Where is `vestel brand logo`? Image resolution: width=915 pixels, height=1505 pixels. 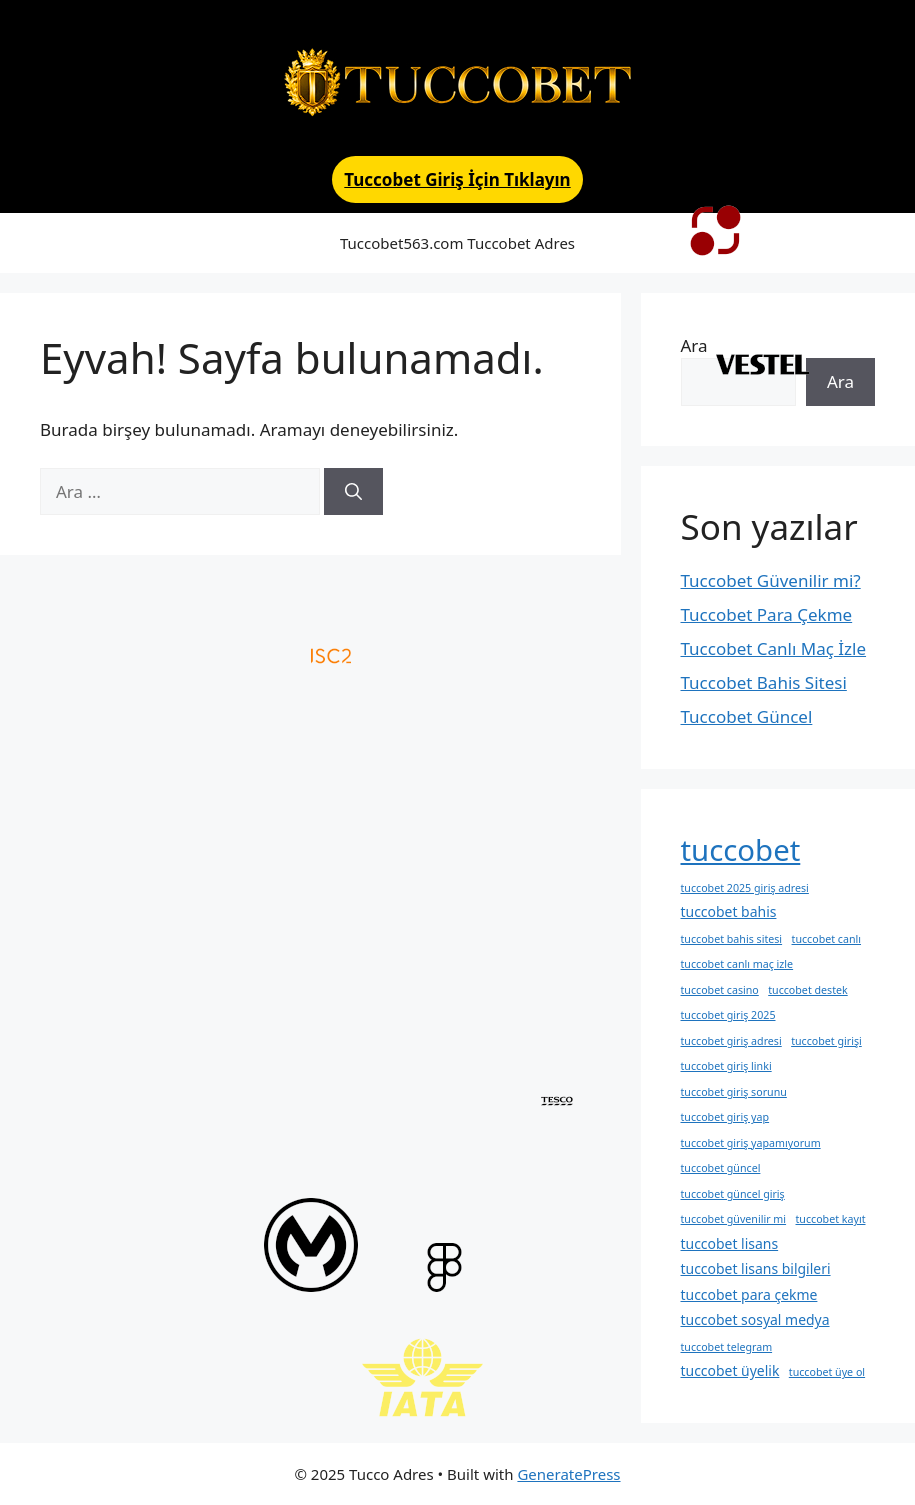
vestel brand logo is located at coordinates (762, 364).